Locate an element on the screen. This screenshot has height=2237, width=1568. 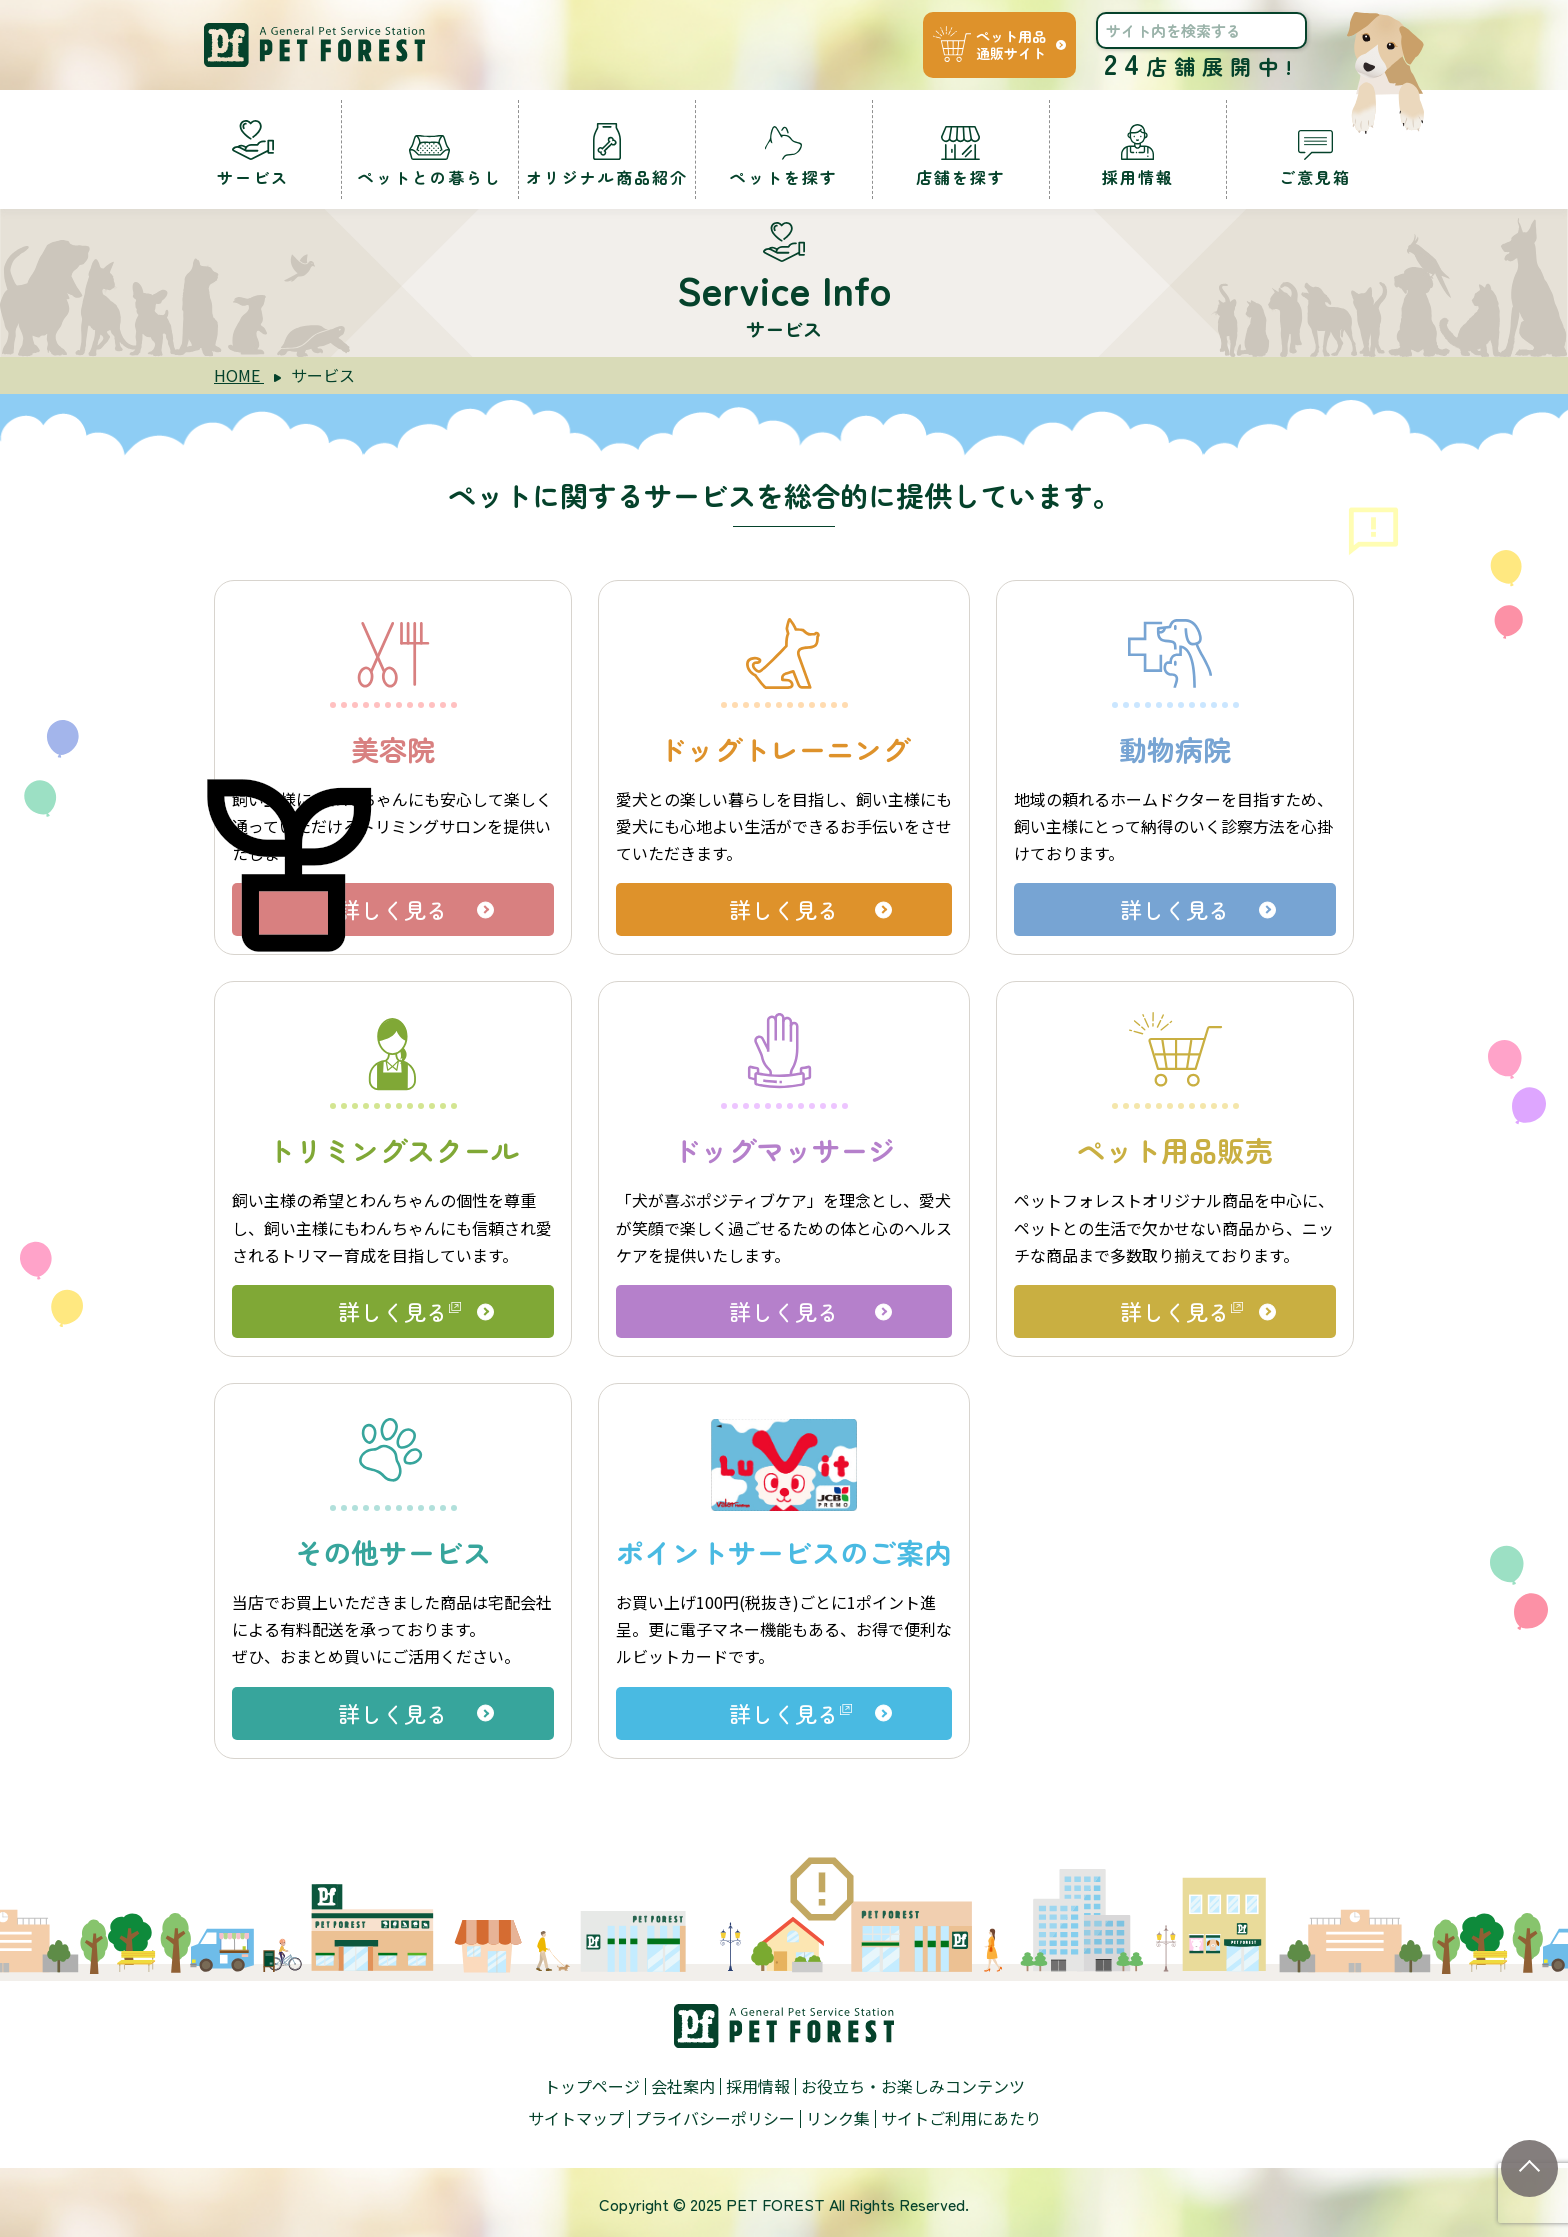
access plant care or gardening features is located at coordinates (293, 865).